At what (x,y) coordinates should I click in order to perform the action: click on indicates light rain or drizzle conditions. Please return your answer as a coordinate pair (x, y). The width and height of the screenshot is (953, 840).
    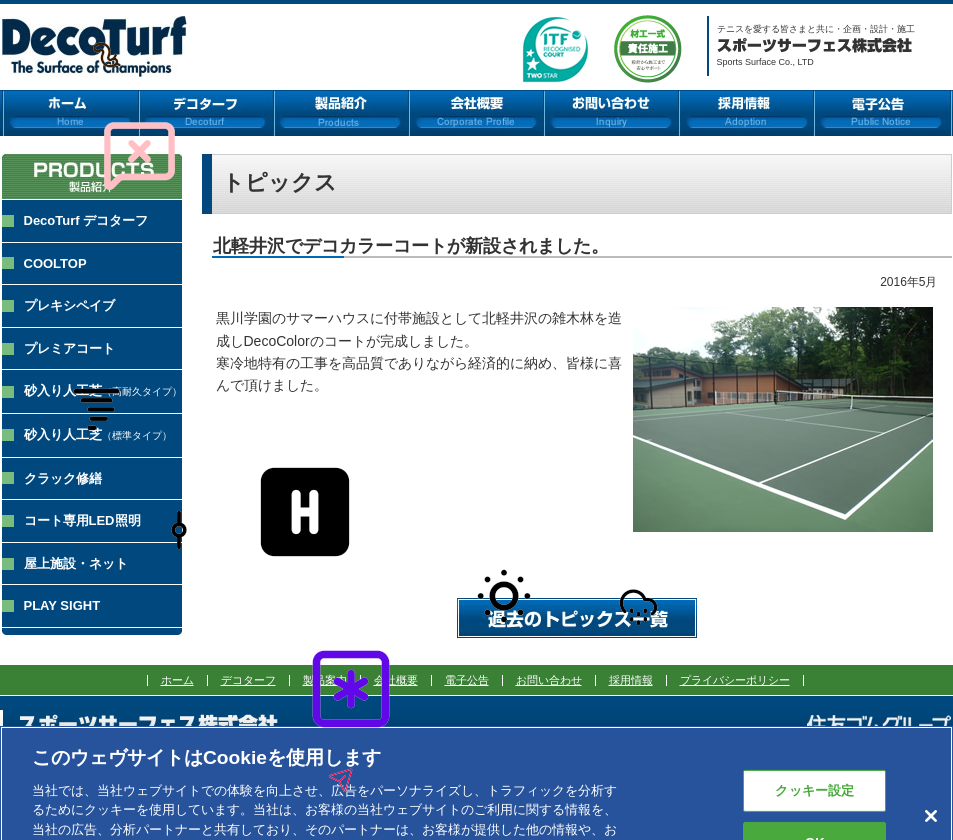
    Looking at the image, I should click on (638, 606).